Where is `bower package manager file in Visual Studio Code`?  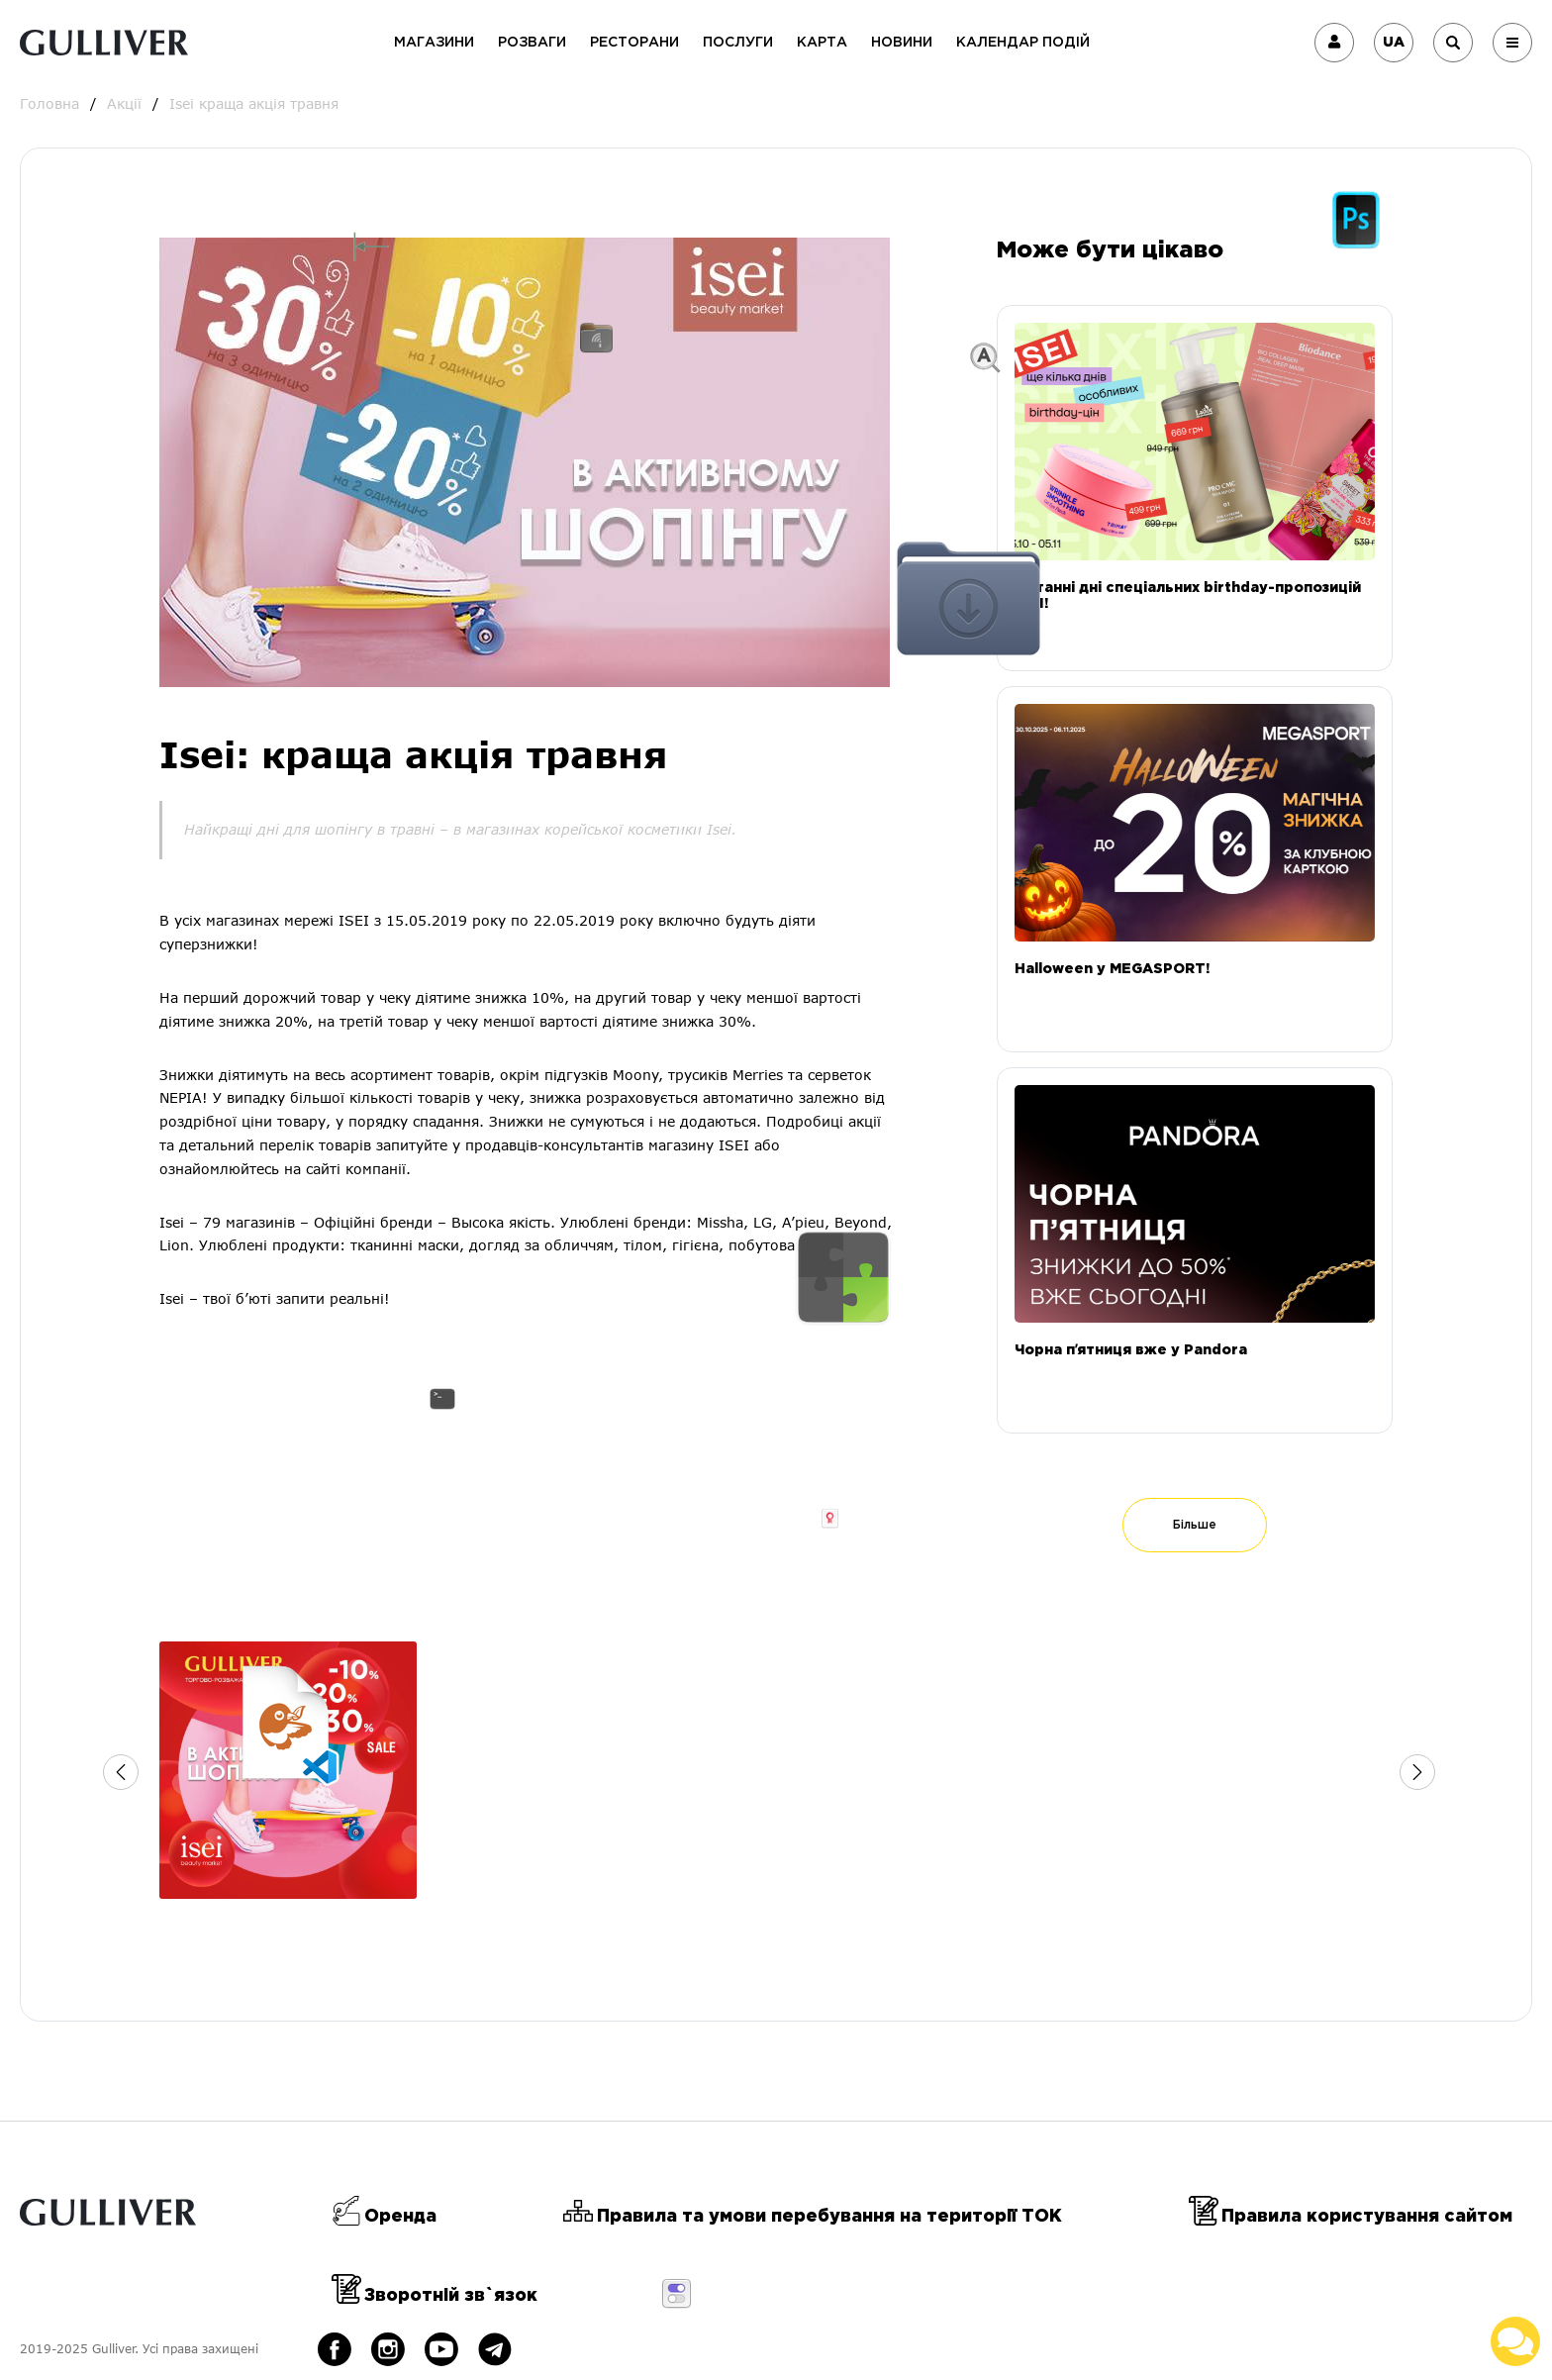 bower package manager file in Visual Studio Code is located at coordinates (285, 1725).